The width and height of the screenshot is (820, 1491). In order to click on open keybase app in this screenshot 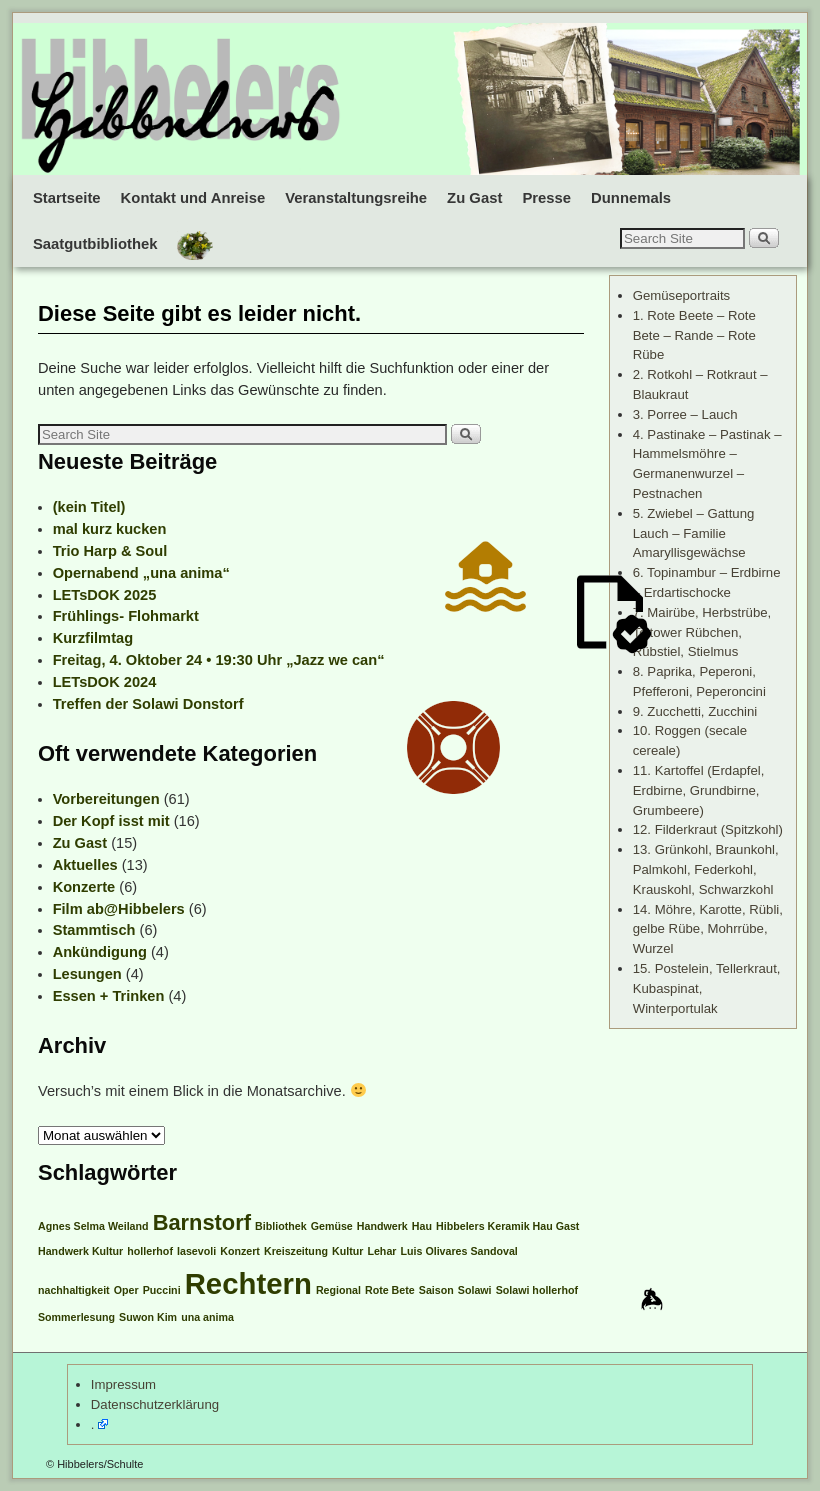, I will do `click(652, 1299)`.